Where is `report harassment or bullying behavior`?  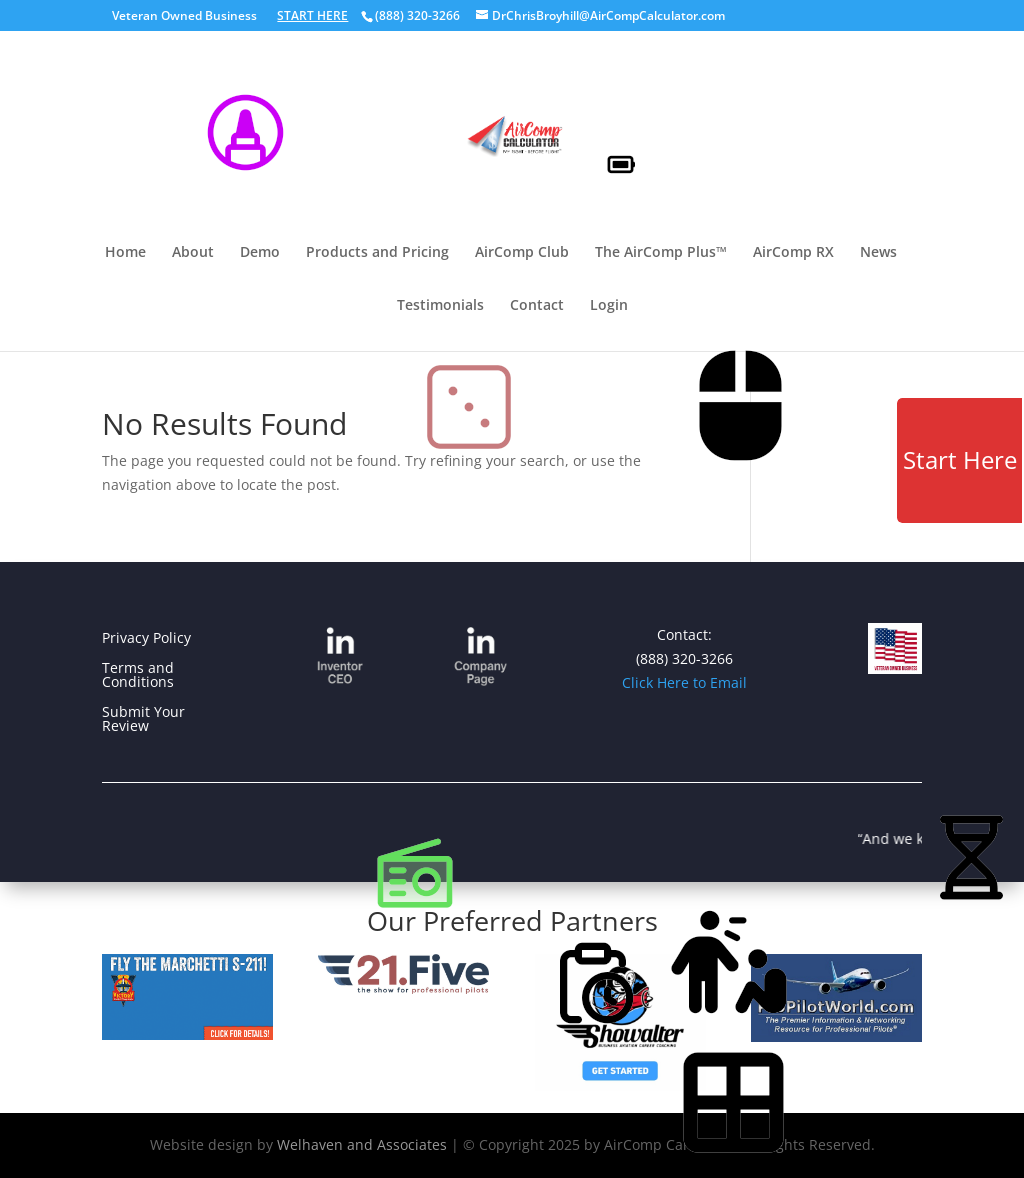 report harassment or bullying behavior is located at coordinates (729, 962).